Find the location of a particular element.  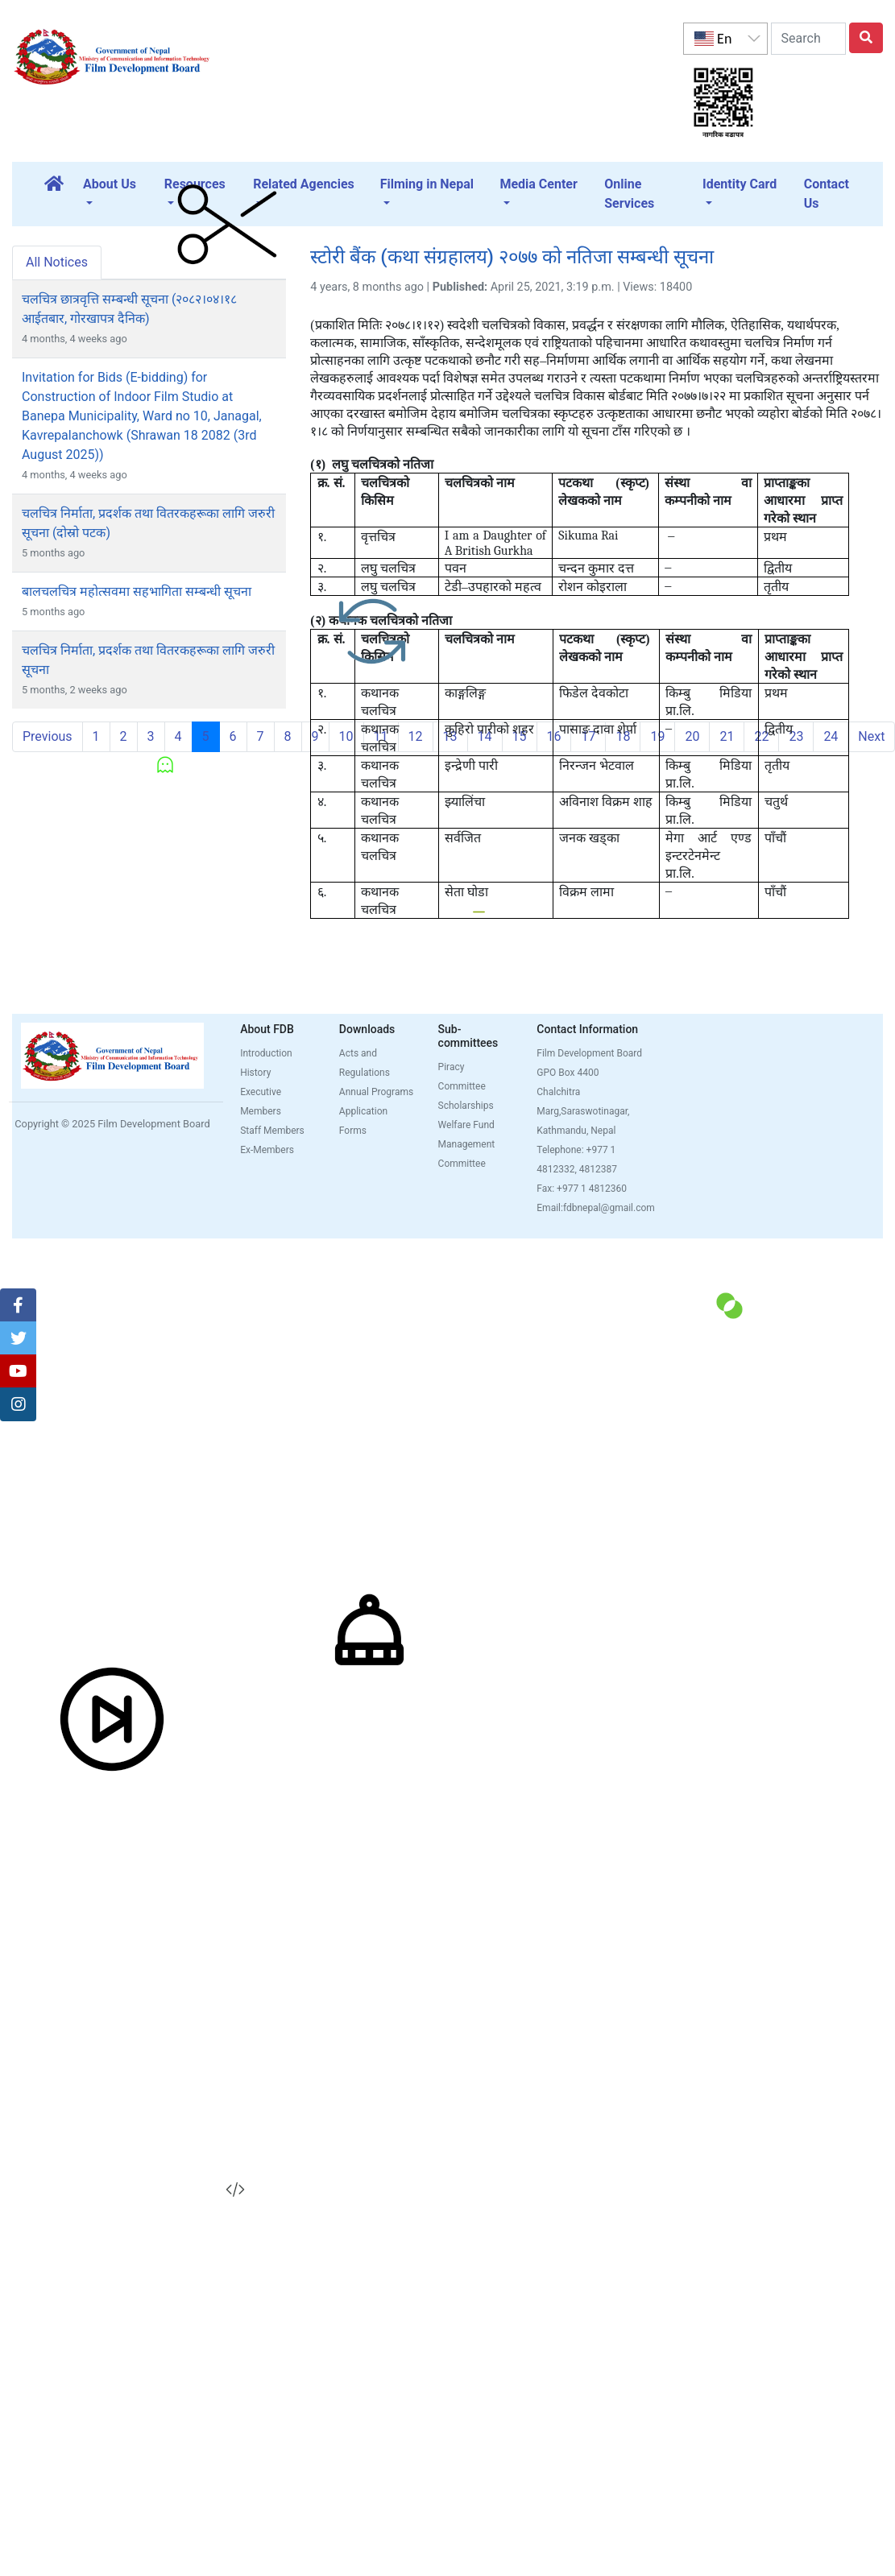

remove an item from a list or cart is located at coordinates (479, 912).